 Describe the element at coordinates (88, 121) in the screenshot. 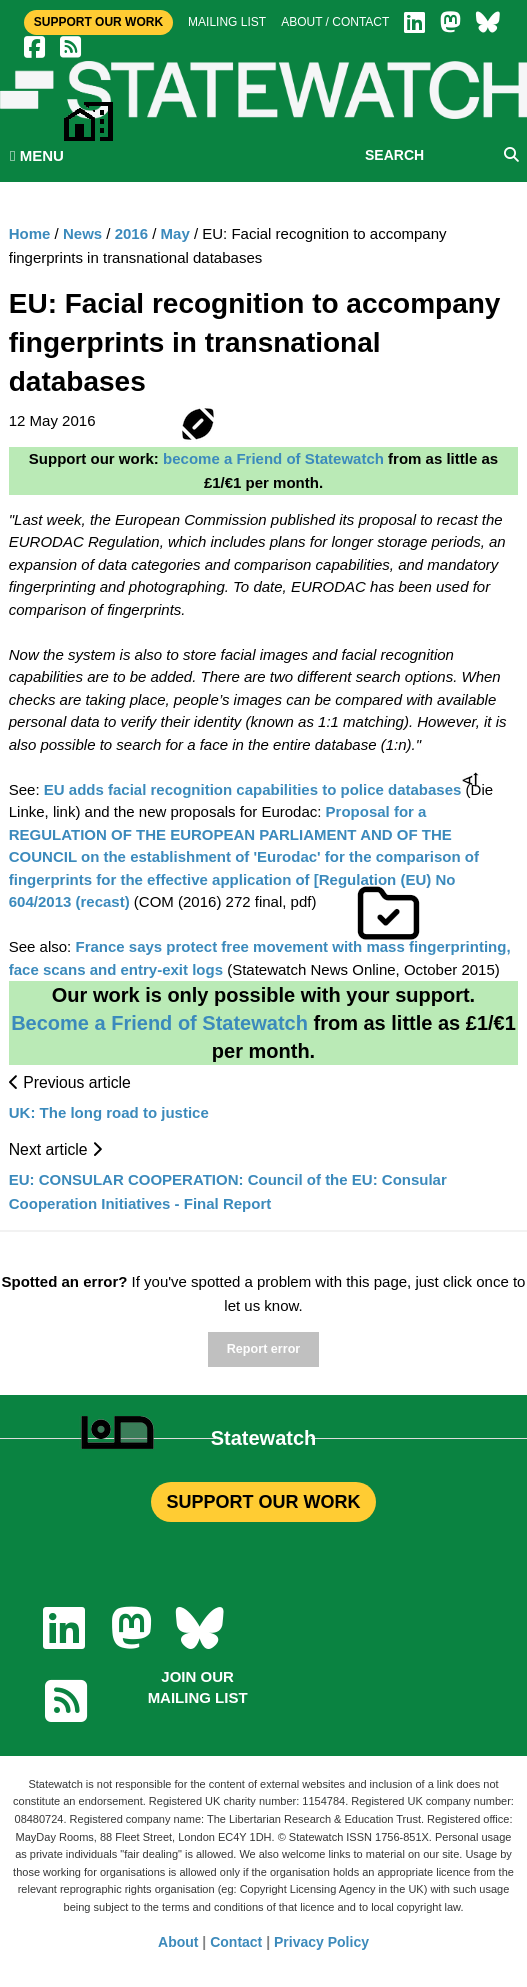

I see `switch between home and work locations` at that location.